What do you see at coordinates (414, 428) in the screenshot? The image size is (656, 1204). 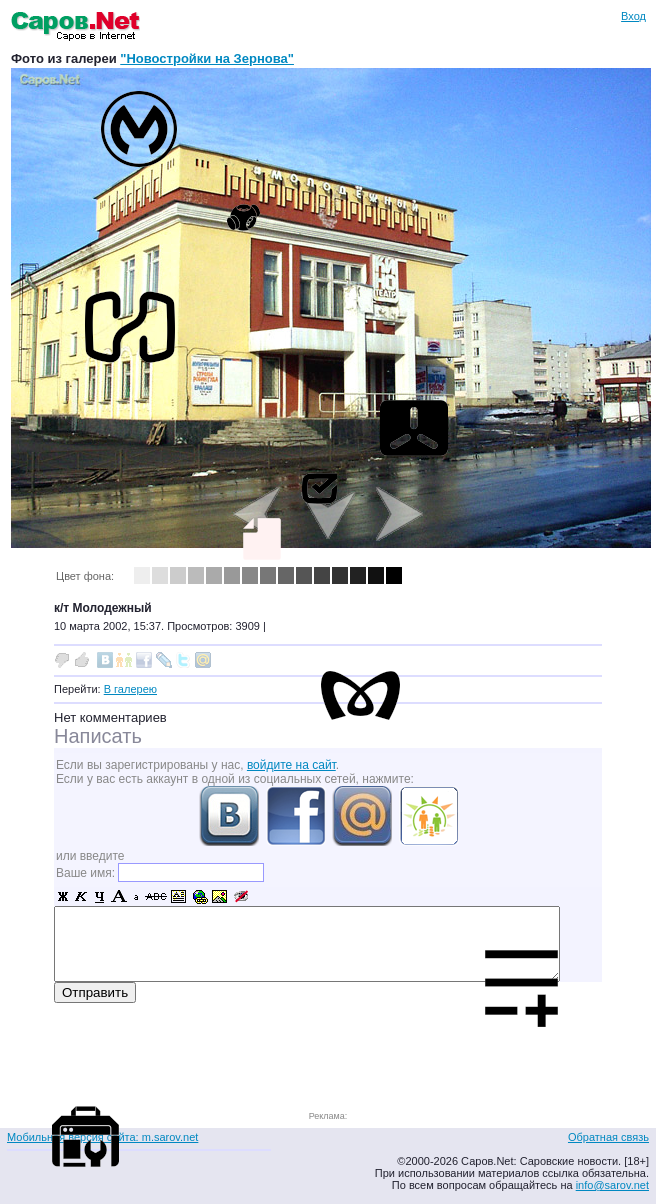 I see `k3s lightweight kubernetes distribution logo` at bounding box center [414, 428].